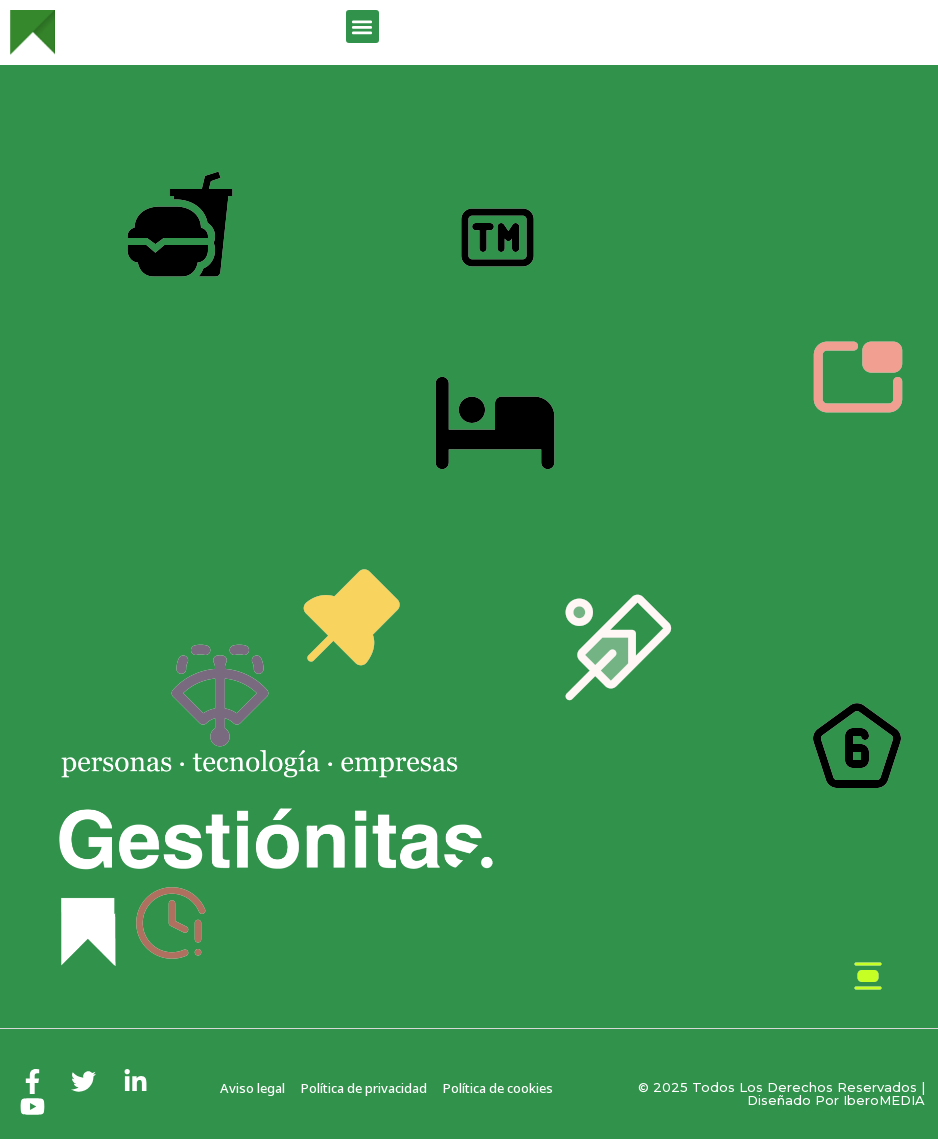  I want to click on time-sensitive alert or deadline warning, so click(172, 923).